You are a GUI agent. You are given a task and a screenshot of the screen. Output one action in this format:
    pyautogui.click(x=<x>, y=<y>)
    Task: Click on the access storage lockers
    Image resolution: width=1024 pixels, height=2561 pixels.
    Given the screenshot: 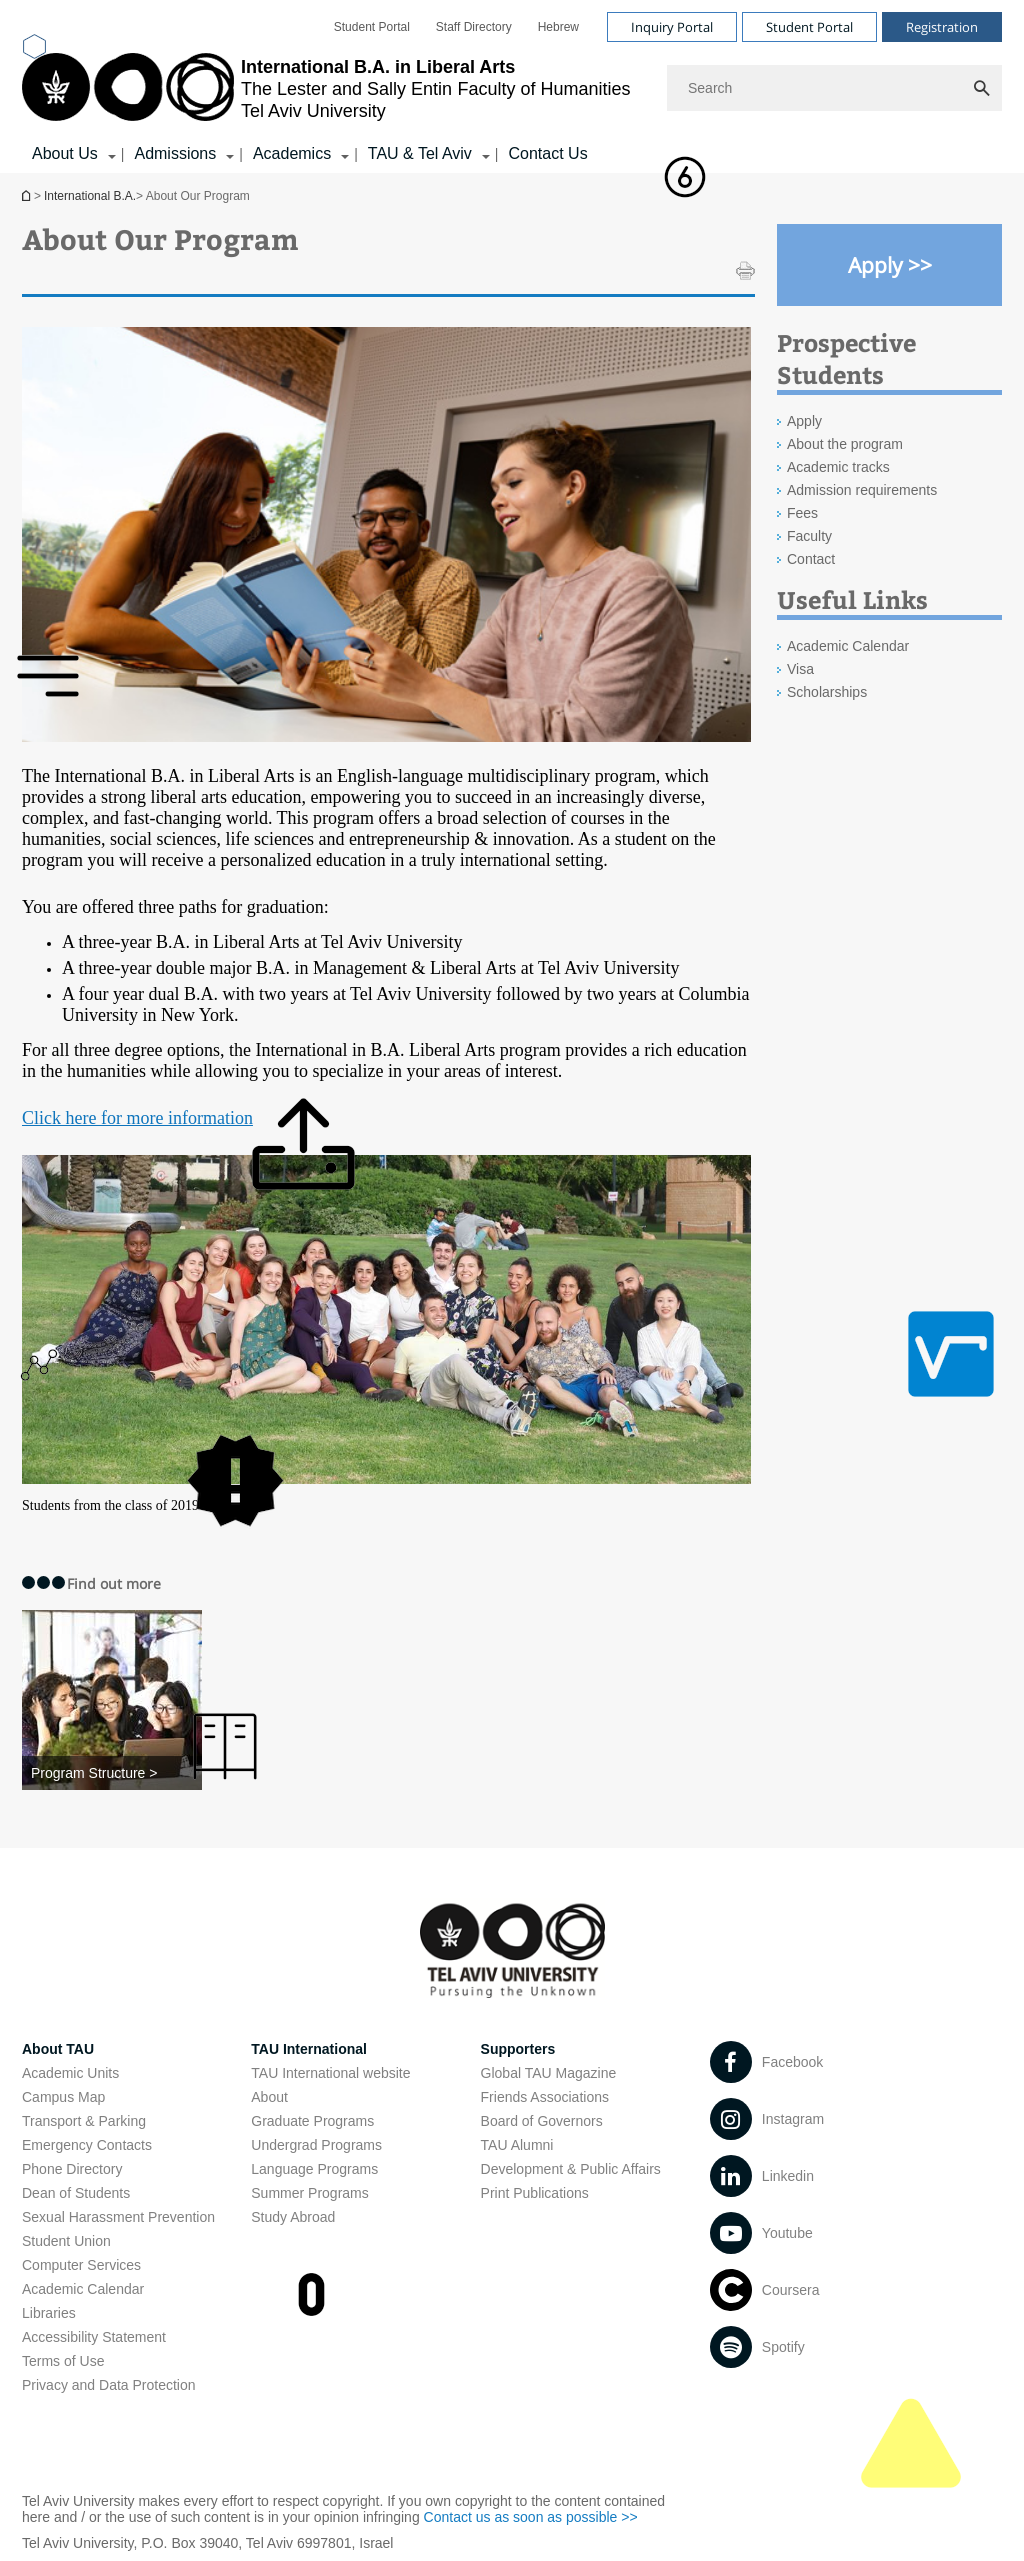 What is the action you would take?
    pyautogui.click(x=225, y=1745)
    